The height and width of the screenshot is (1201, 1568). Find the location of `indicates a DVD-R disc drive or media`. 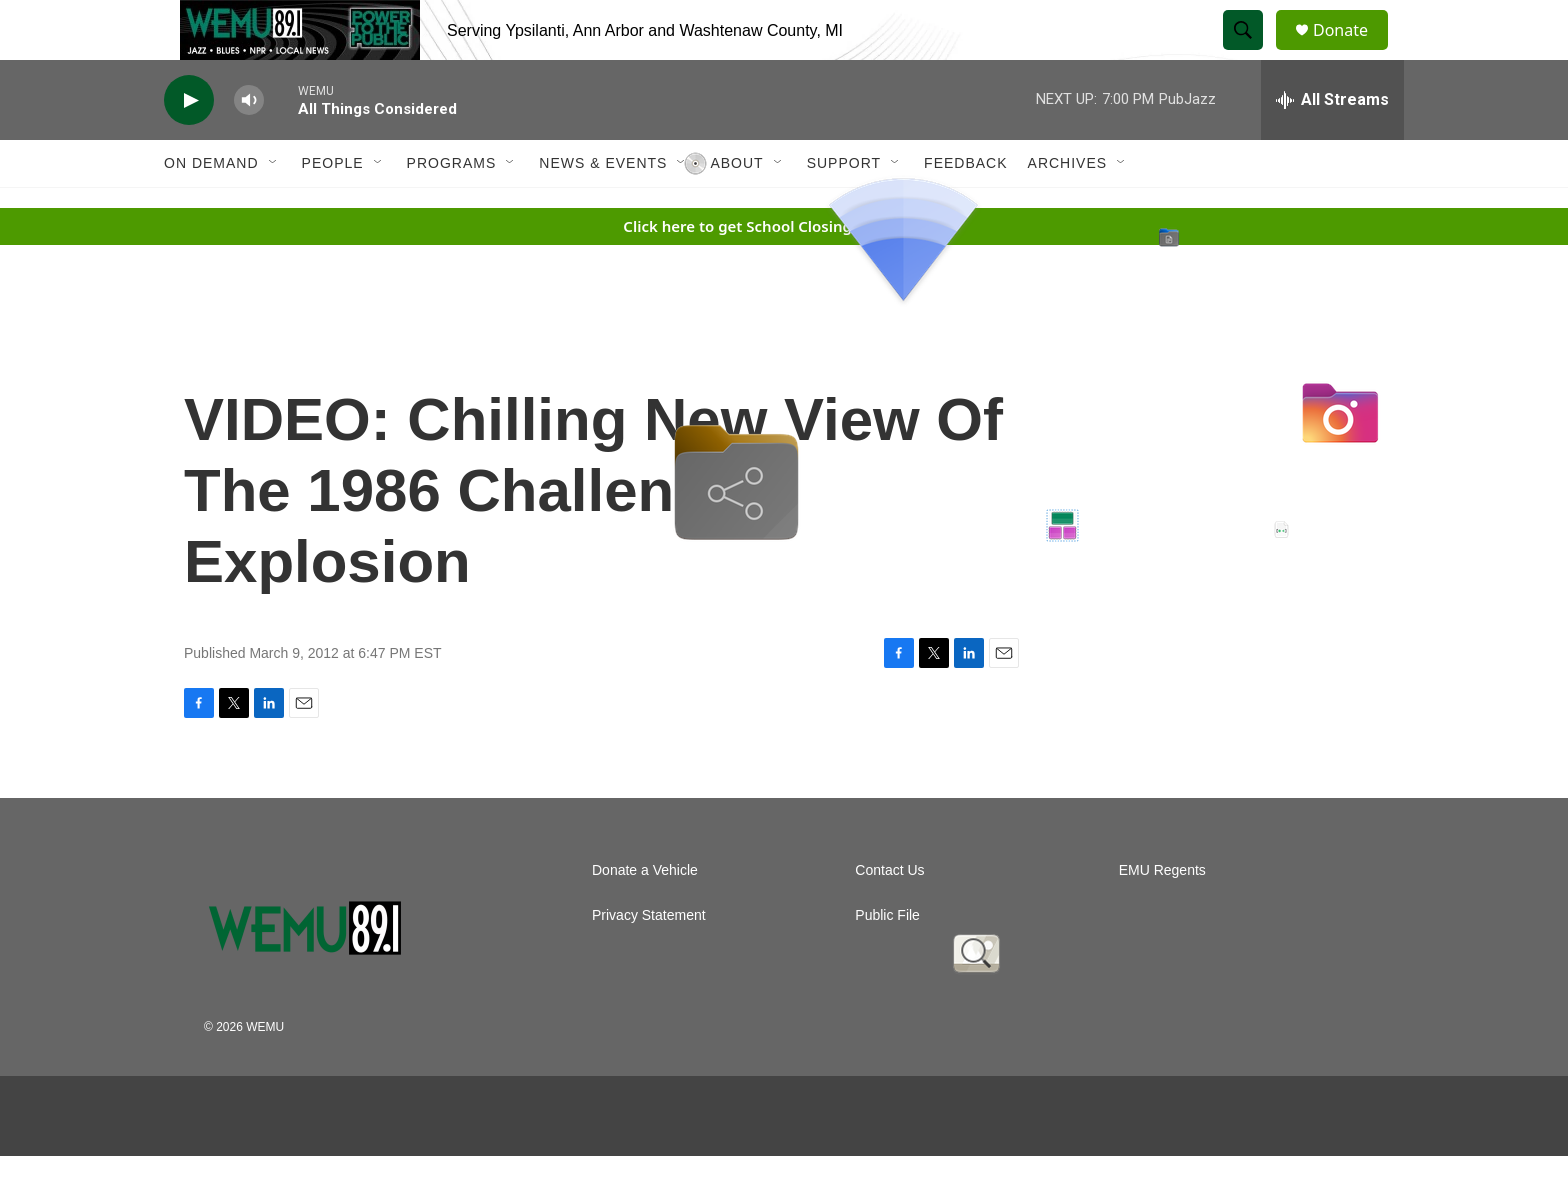

indicates a DVD-R disc drive or media is located at coordinates (695, 163).